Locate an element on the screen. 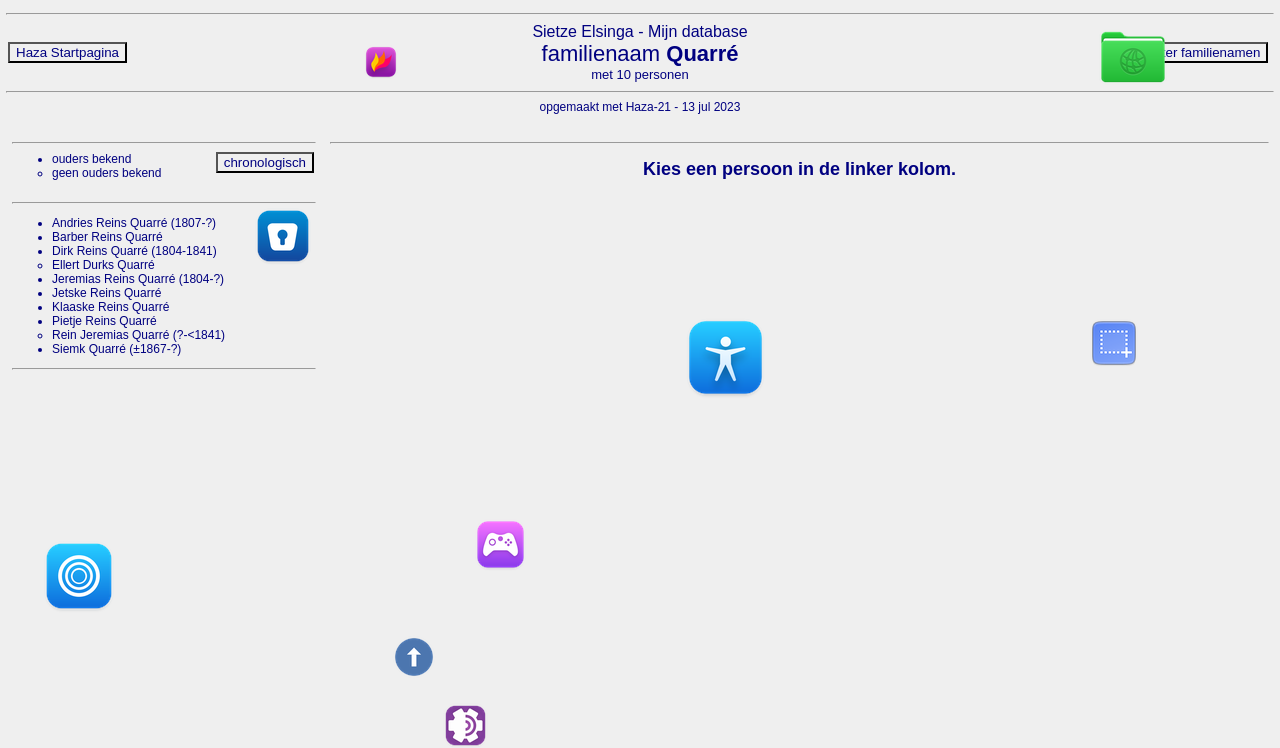  open gnome arcade gaming app is located at coordinates (500, 544).